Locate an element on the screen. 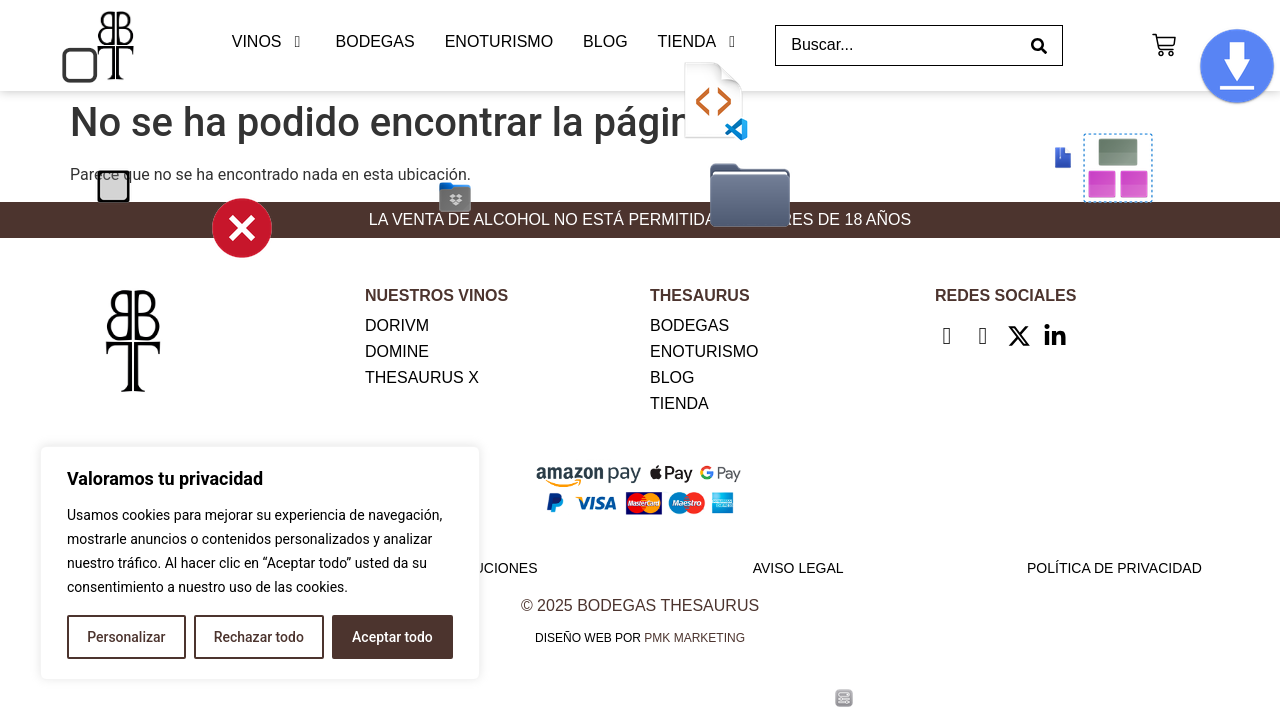 This screenshot has height=720, width=1280. close the current window or dialog is located at coordinates (242, 228).